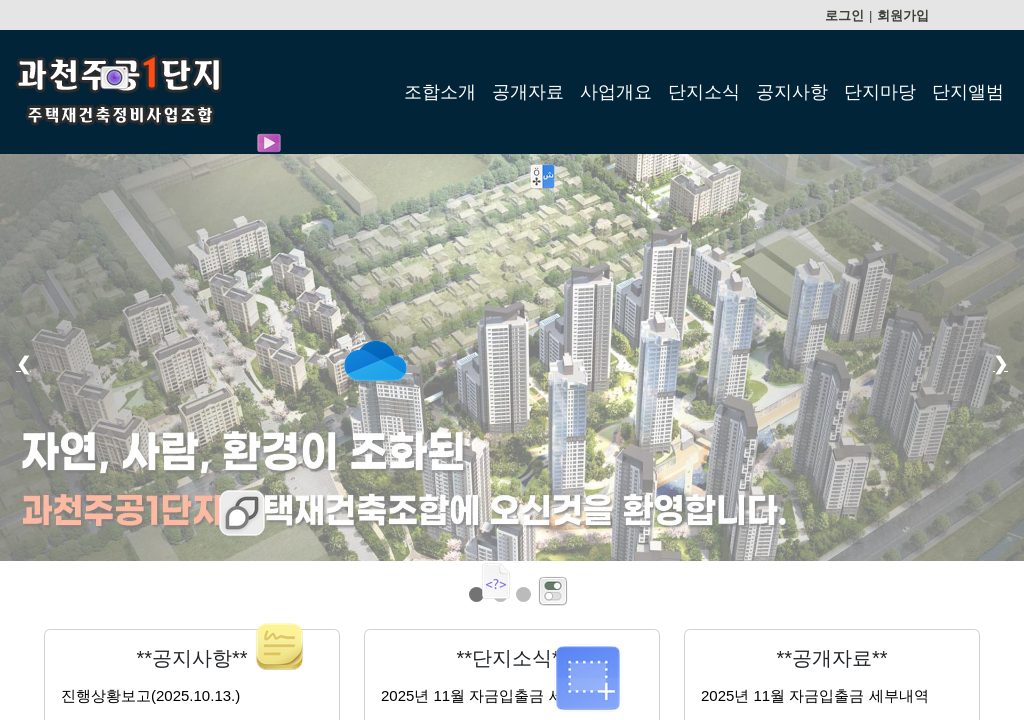 The width and height of the screenshot is (1024, 720). I want to click on open the character map application, so click(542, 176).